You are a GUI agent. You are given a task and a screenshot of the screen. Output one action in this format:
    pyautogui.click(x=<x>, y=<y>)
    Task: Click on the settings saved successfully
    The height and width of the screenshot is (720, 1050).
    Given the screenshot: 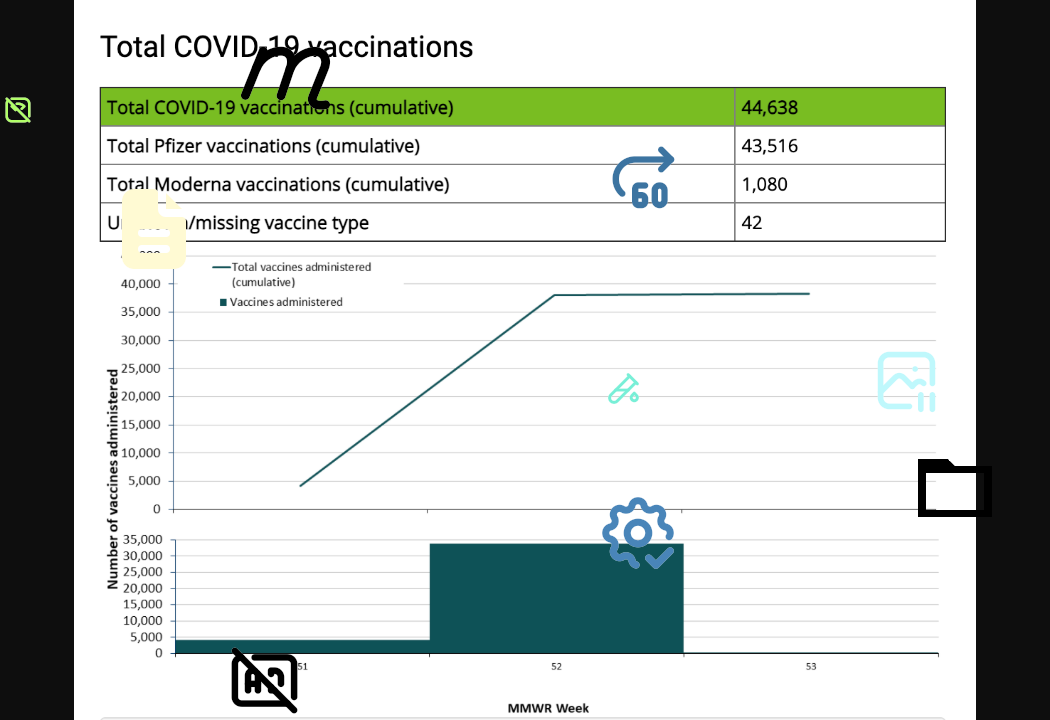 What is the action you would take?
    pyautogui.click(x=638, y=533)
    